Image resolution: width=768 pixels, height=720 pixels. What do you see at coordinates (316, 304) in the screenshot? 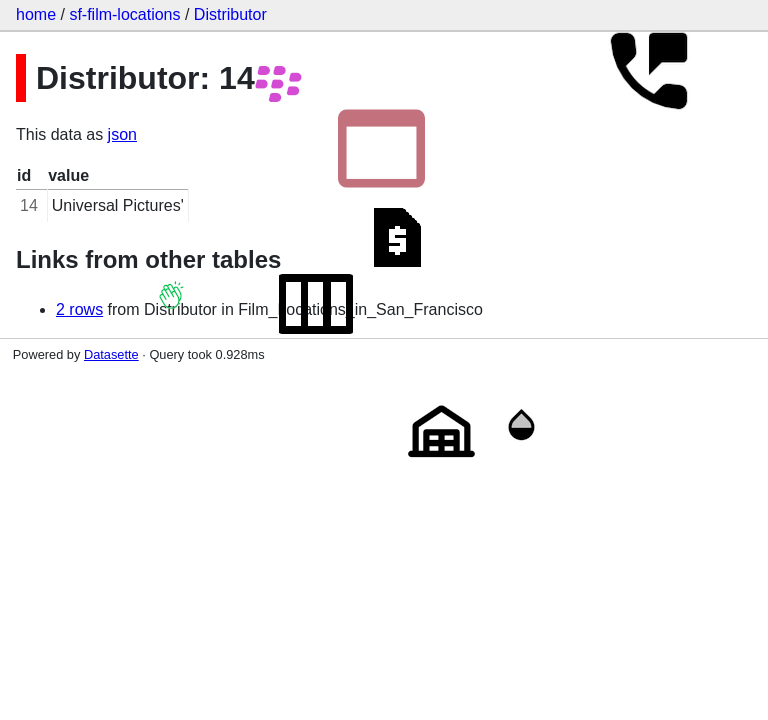
I see `switch to week view in calendar` at bounding box center [316, 304].